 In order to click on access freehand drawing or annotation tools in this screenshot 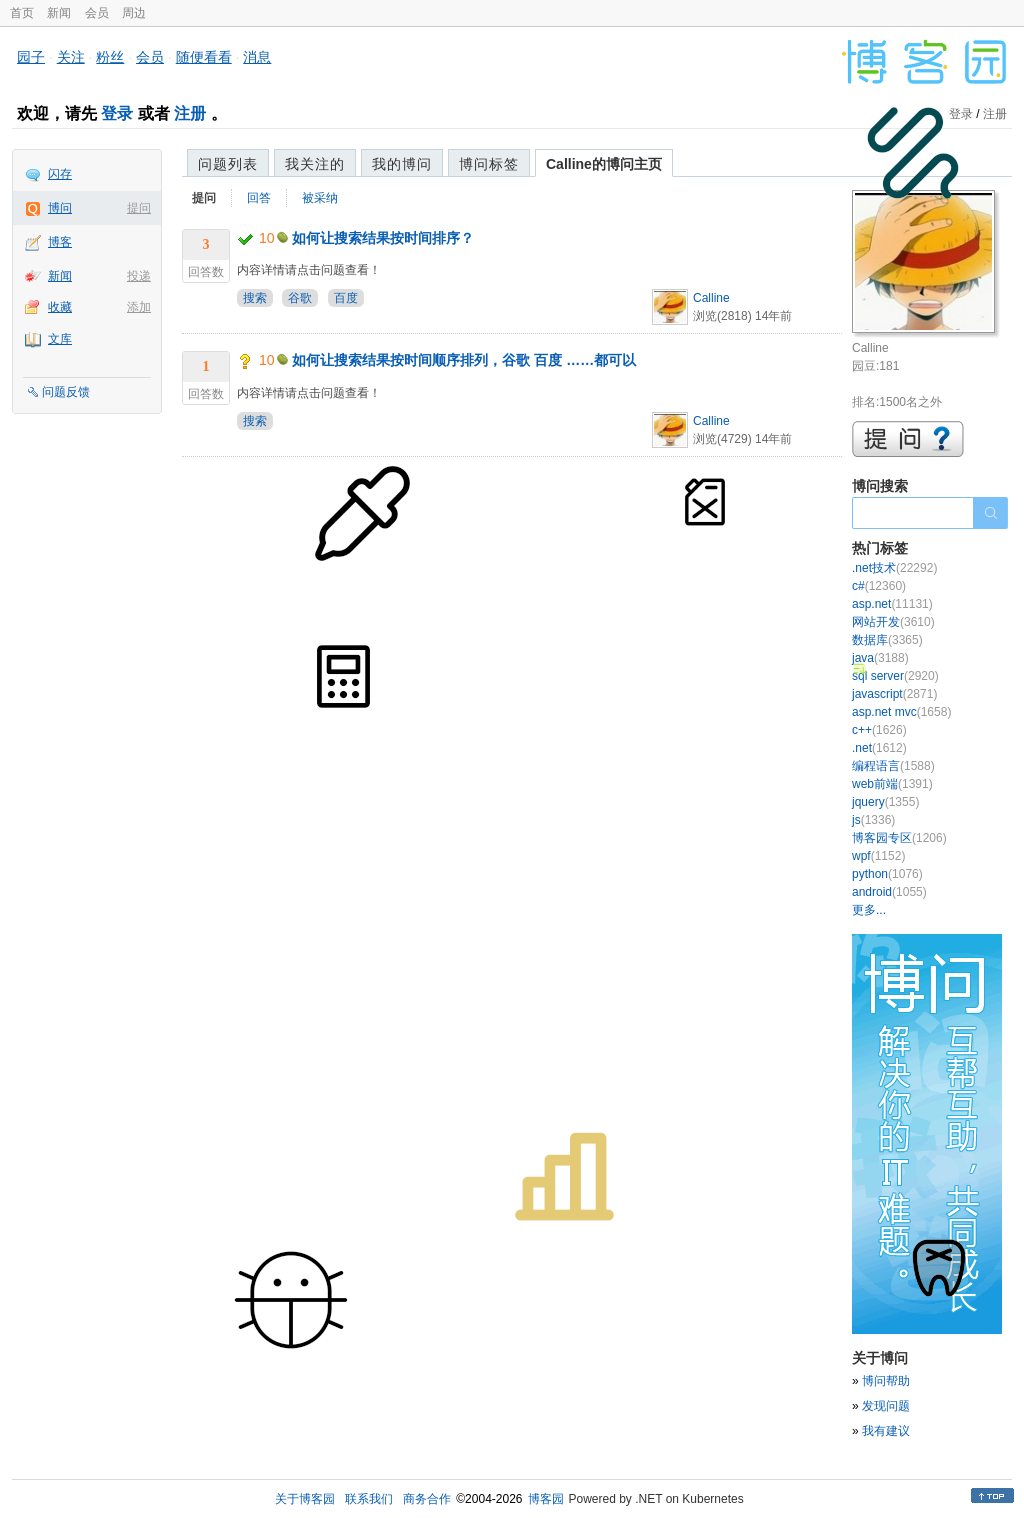, I will do `click(913, 153)`.